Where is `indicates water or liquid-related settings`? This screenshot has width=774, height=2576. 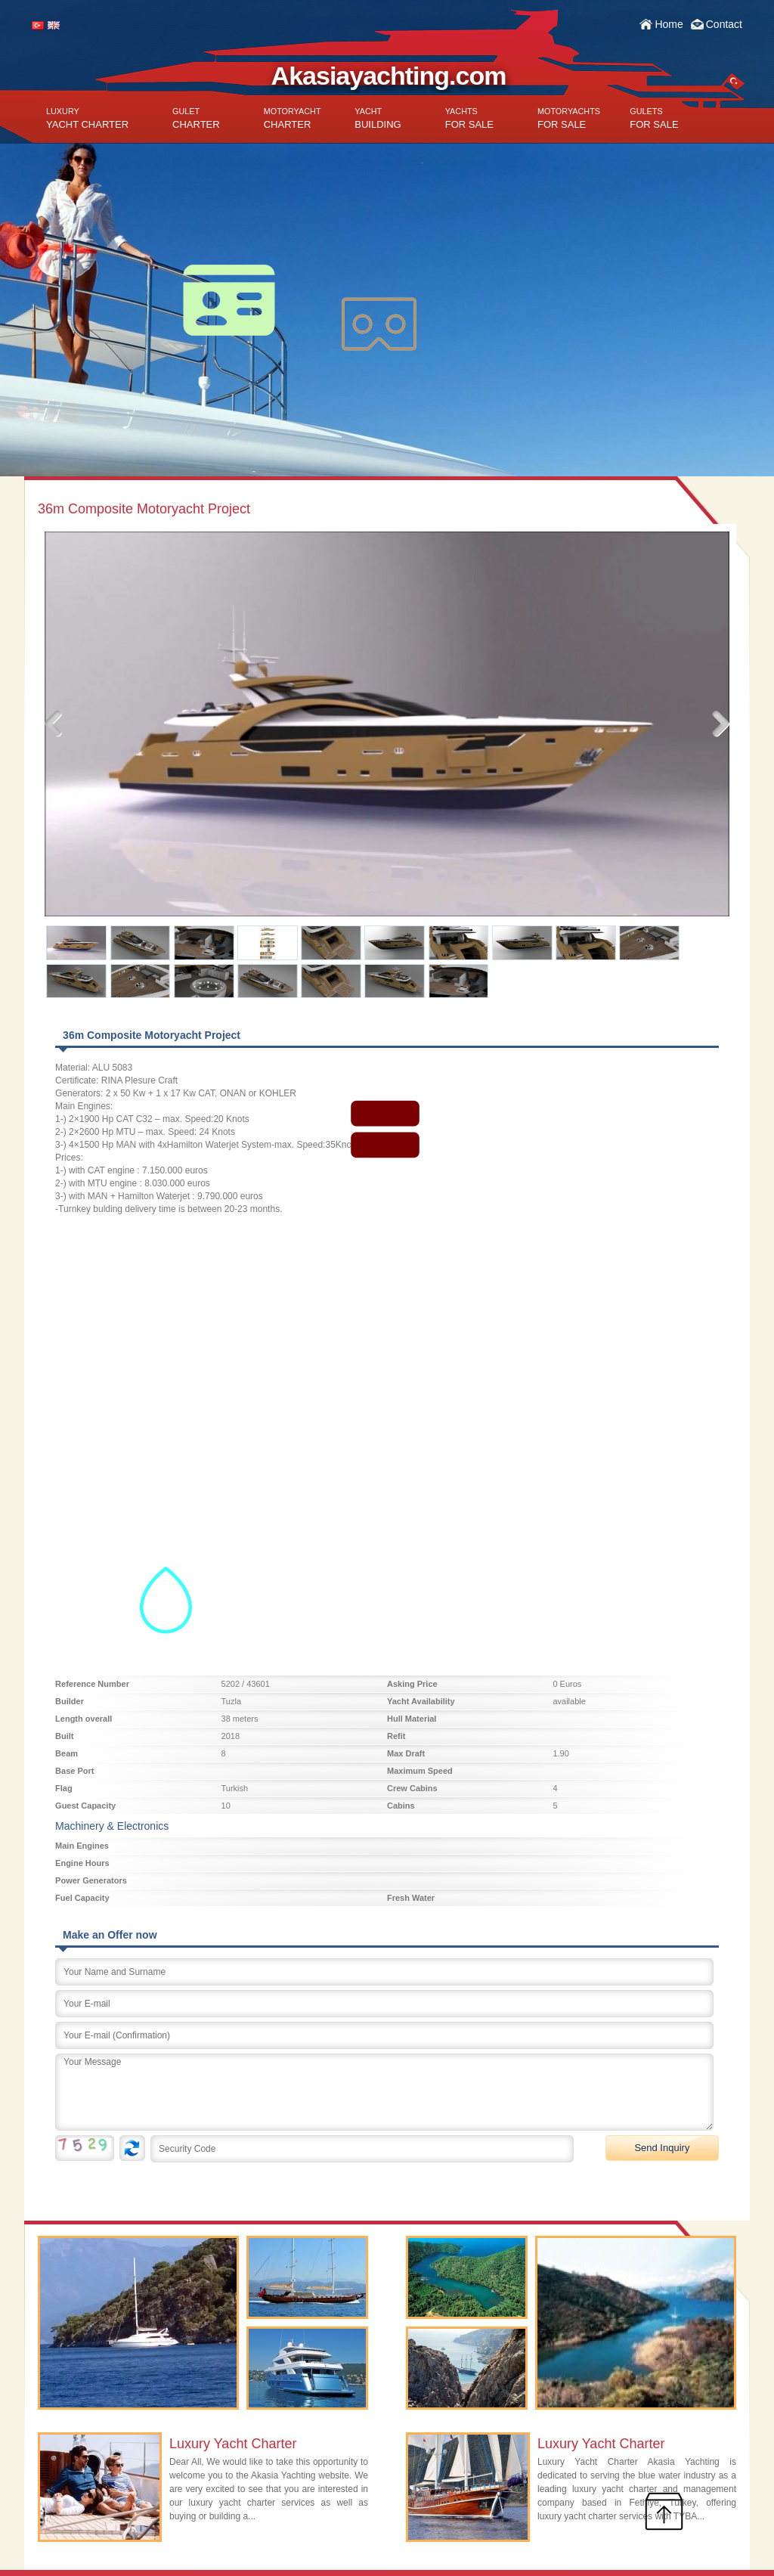 indicates water or liquid-related settings is located at coordinates (166, 1602).